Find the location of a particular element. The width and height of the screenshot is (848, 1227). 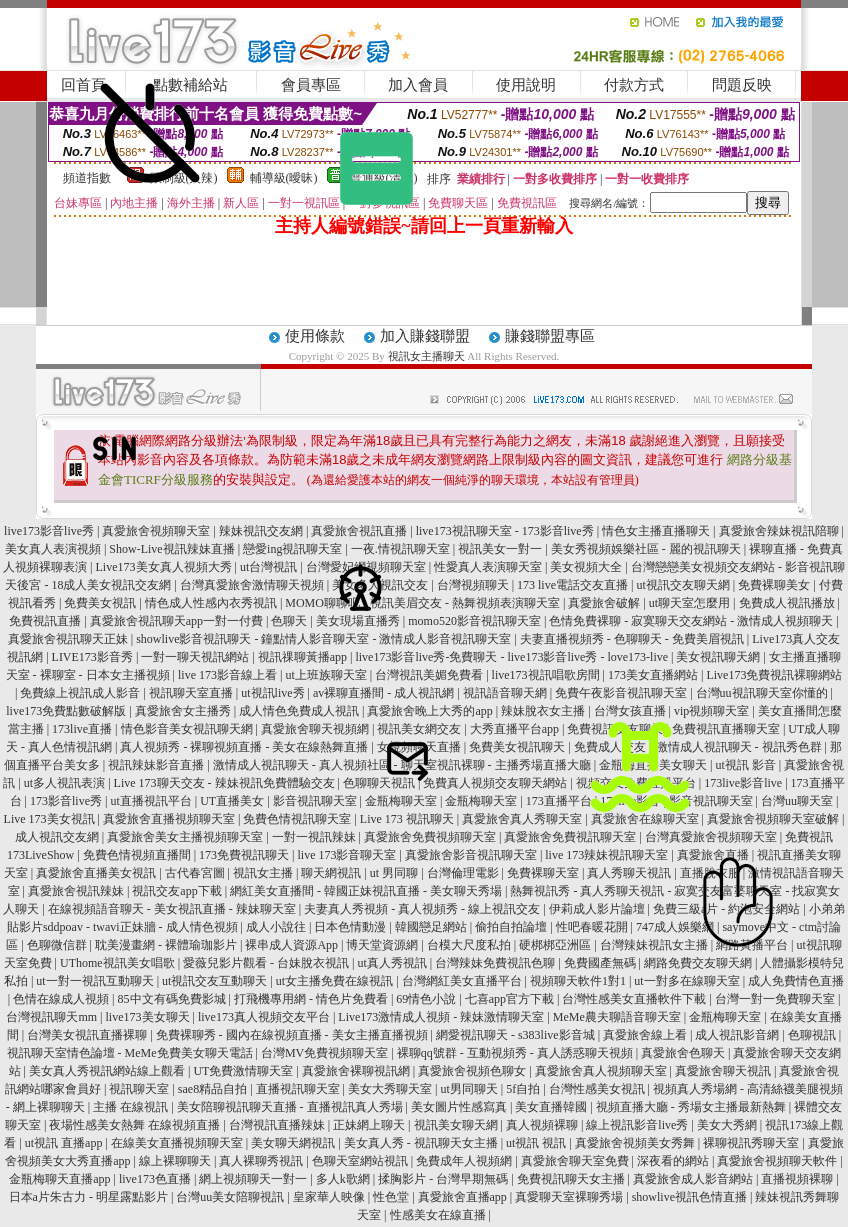

indicates equality or comparison between values is located at coordinates (376, 168).